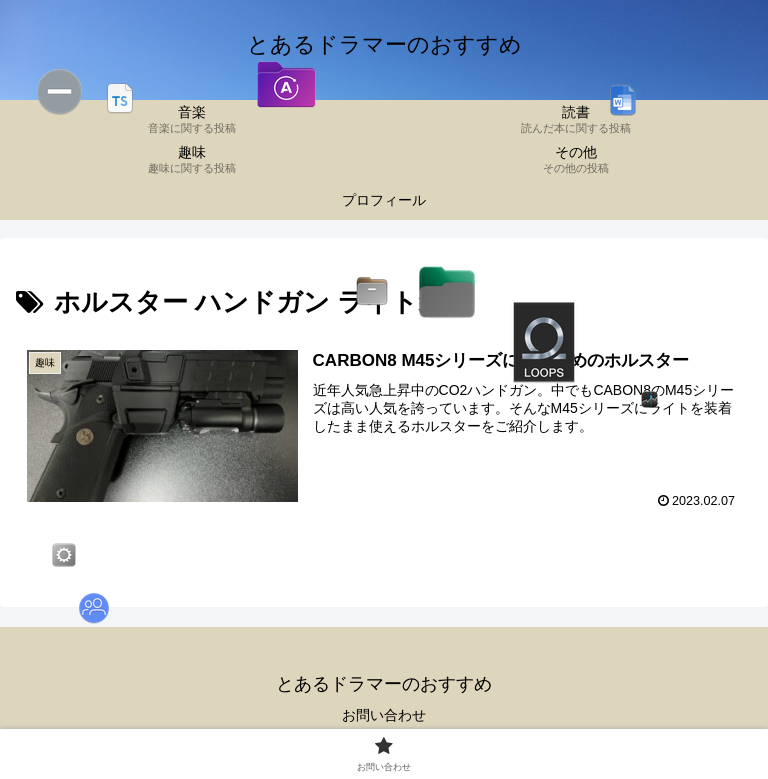 The width and height of the screenshot is (768, 779). Describe the element at coordinates (649, 399) in the screenshot. I see `open the stocks app` at that location.